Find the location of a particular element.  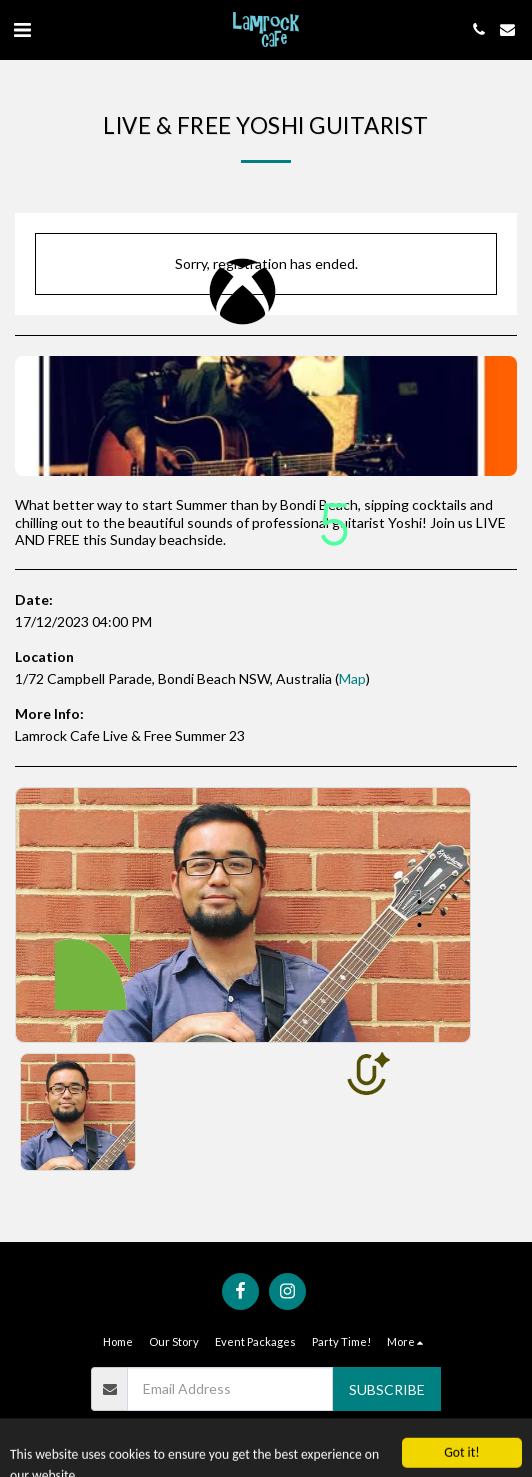

open zerodha trading app is located at coordinates (92, 972).